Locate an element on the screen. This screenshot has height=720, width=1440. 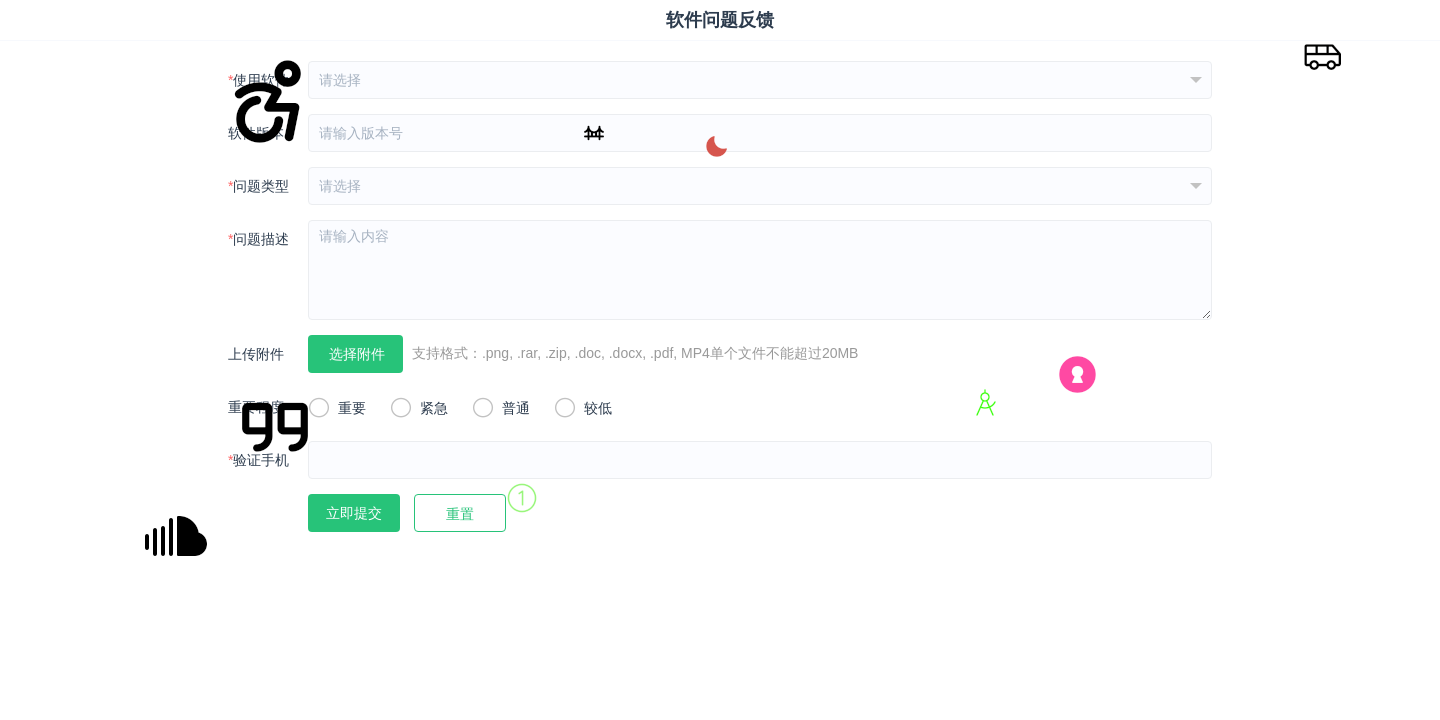
toggle dark mode or night theme is located at coordinates (716, 147).